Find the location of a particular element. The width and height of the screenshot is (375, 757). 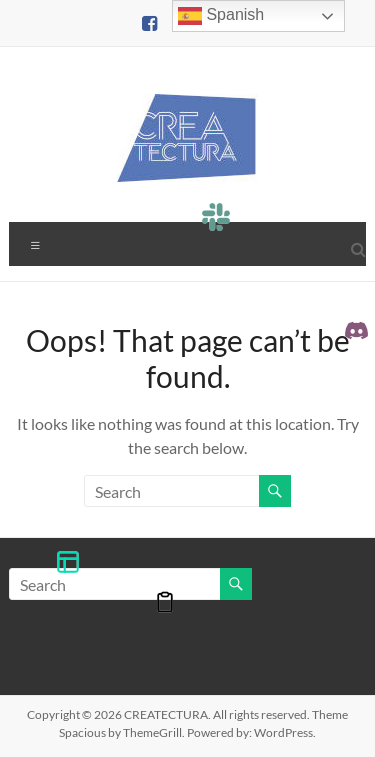

copy to clipboard is located at coordinates (165, 602).